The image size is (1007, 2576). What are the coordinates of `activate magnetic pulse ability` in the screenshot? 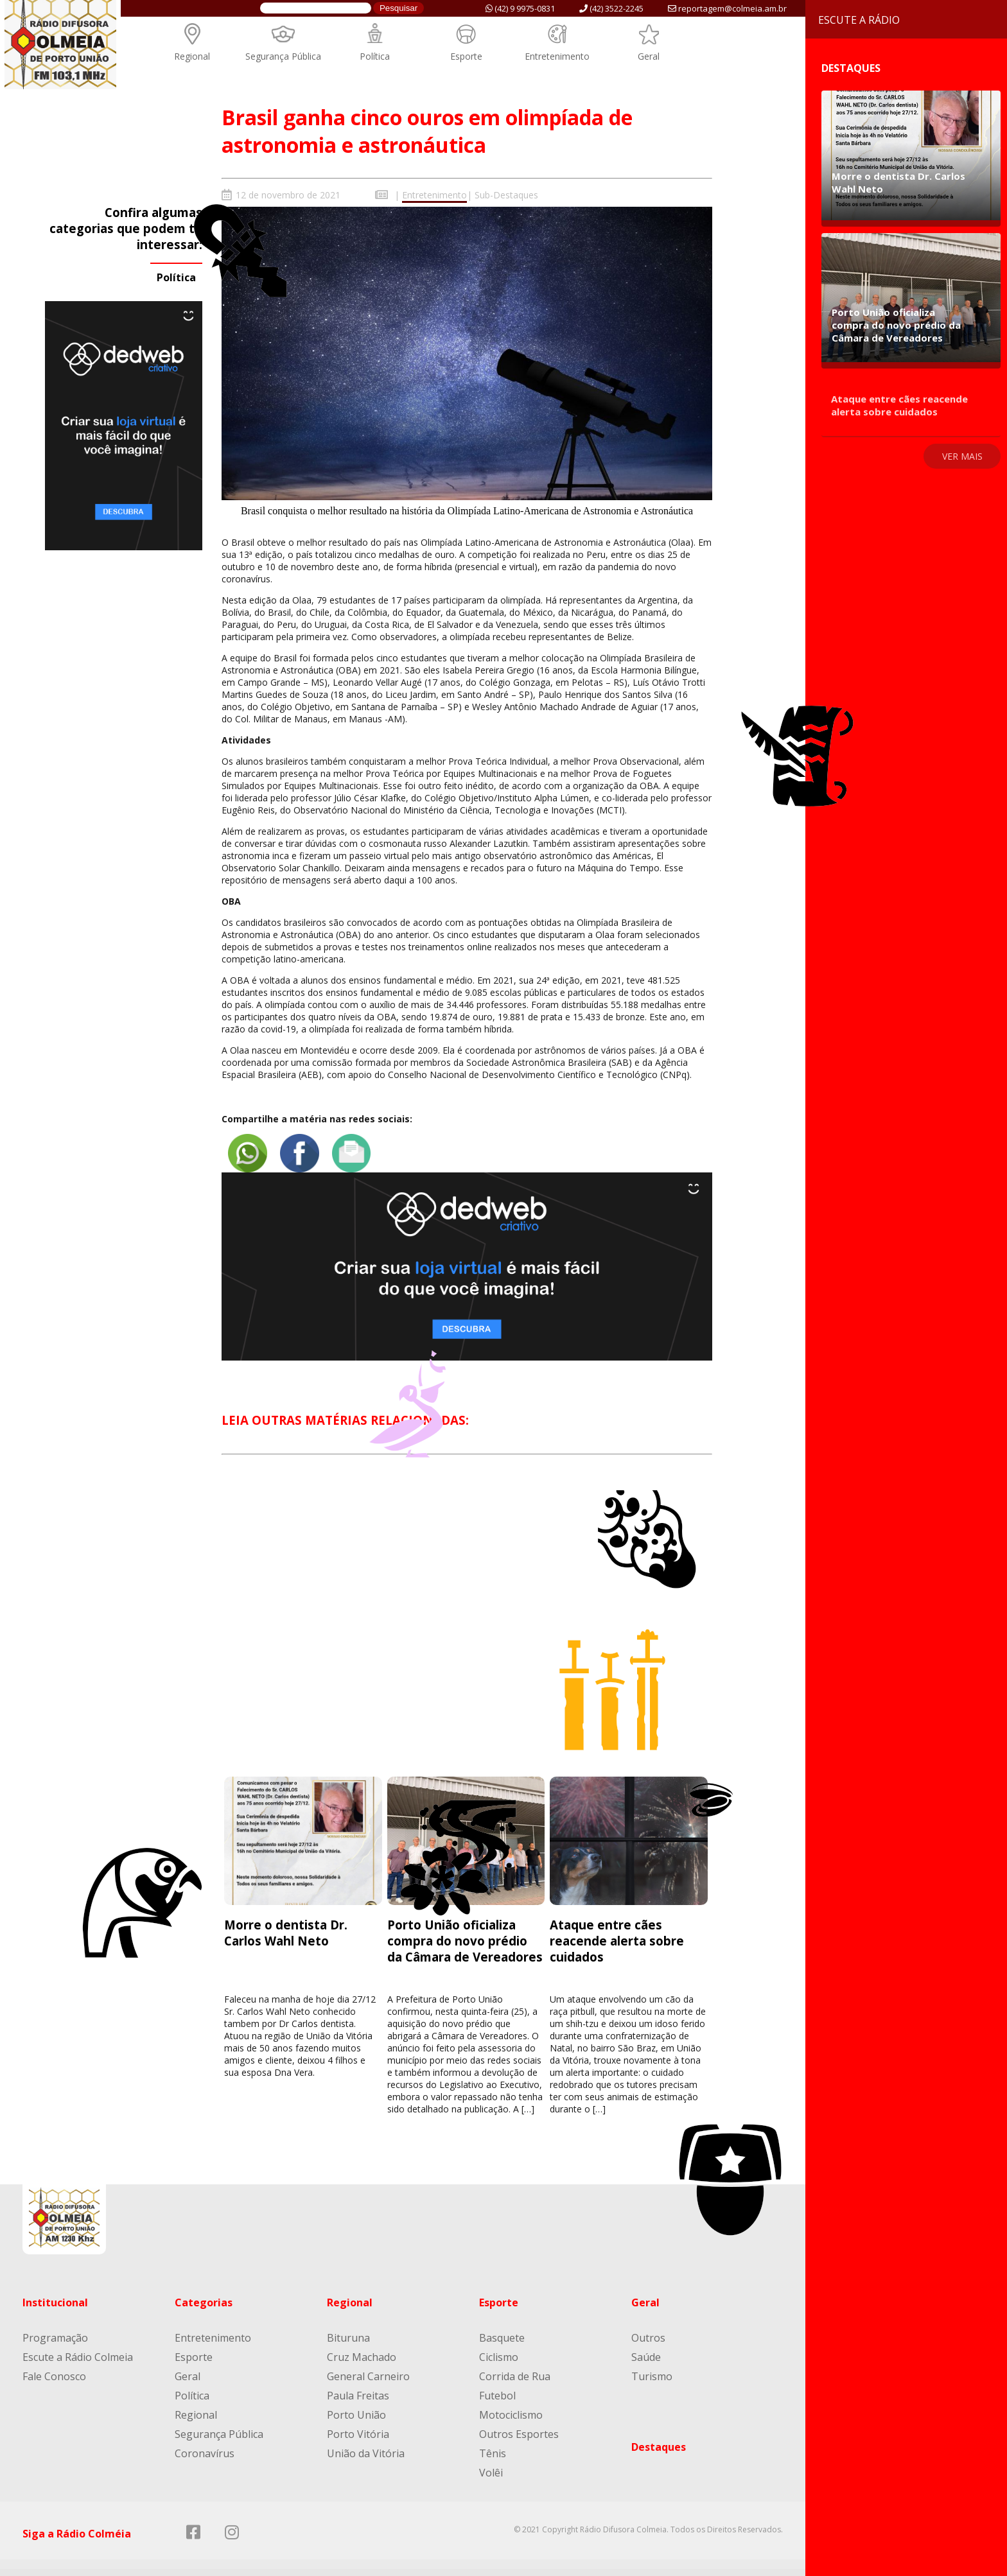 It's located at (240, 250).